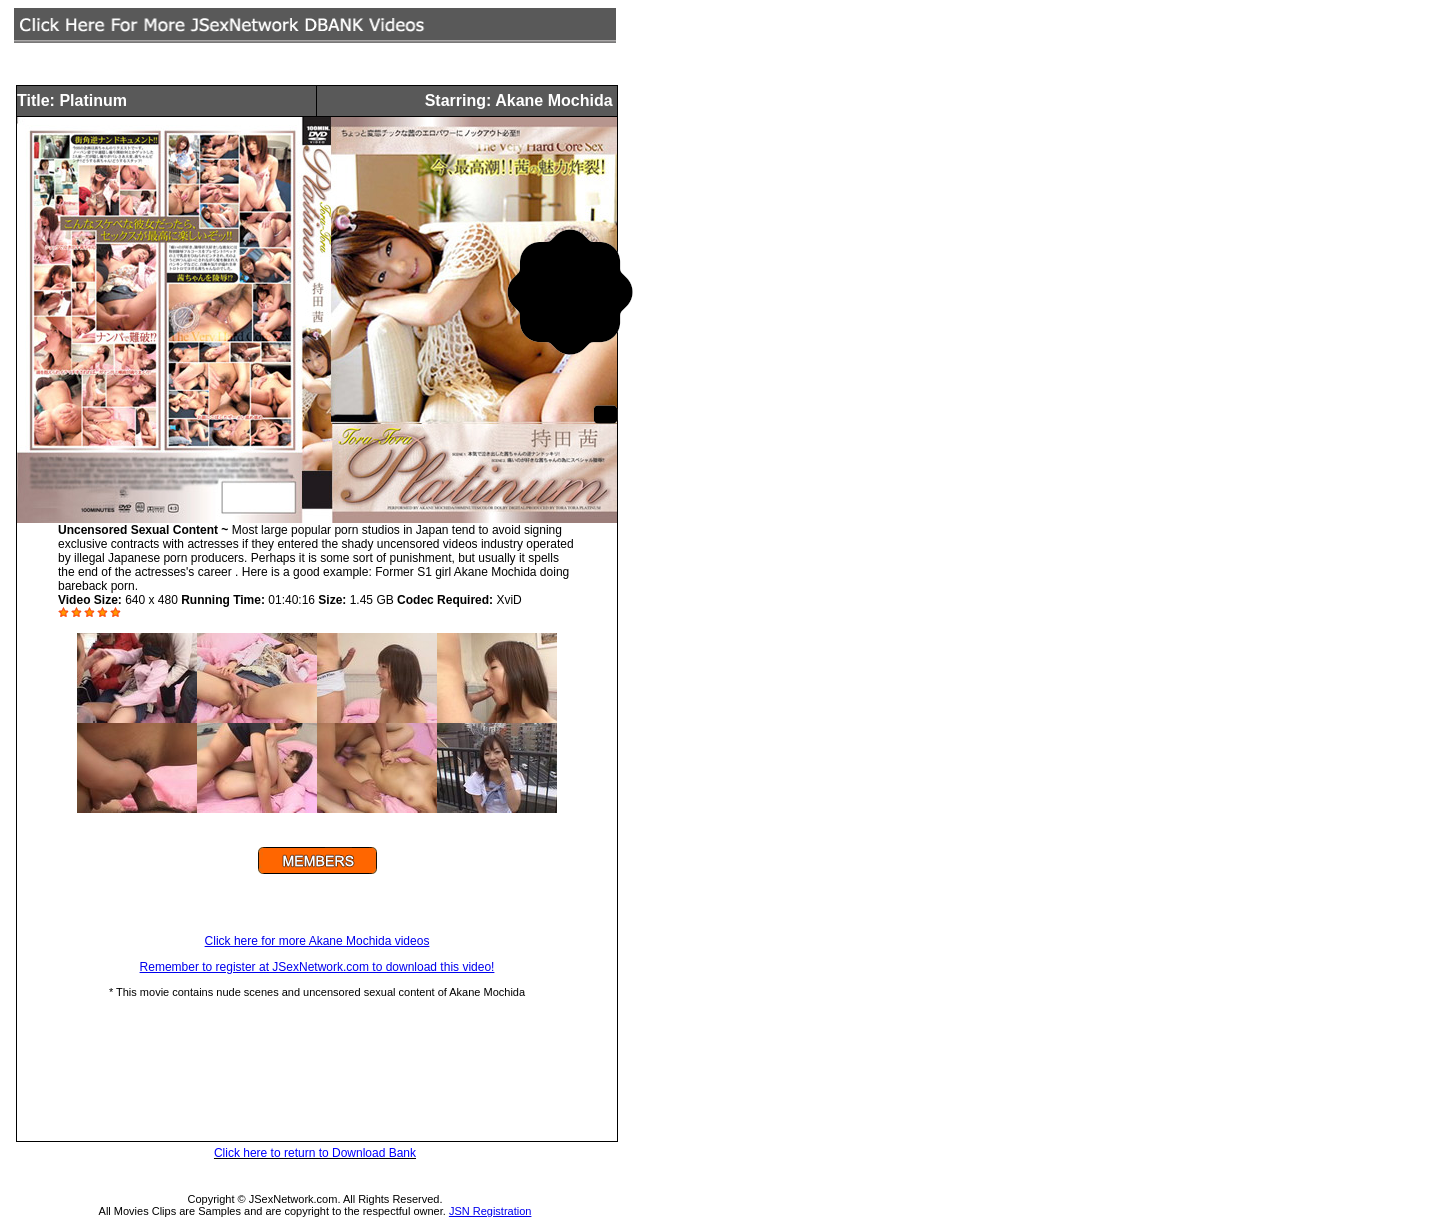 This screenshot has height=1225, width=1440. Describe the element at coordinates (605, 414) in the screenshot. I see `switch to landscape orientation` at that location.